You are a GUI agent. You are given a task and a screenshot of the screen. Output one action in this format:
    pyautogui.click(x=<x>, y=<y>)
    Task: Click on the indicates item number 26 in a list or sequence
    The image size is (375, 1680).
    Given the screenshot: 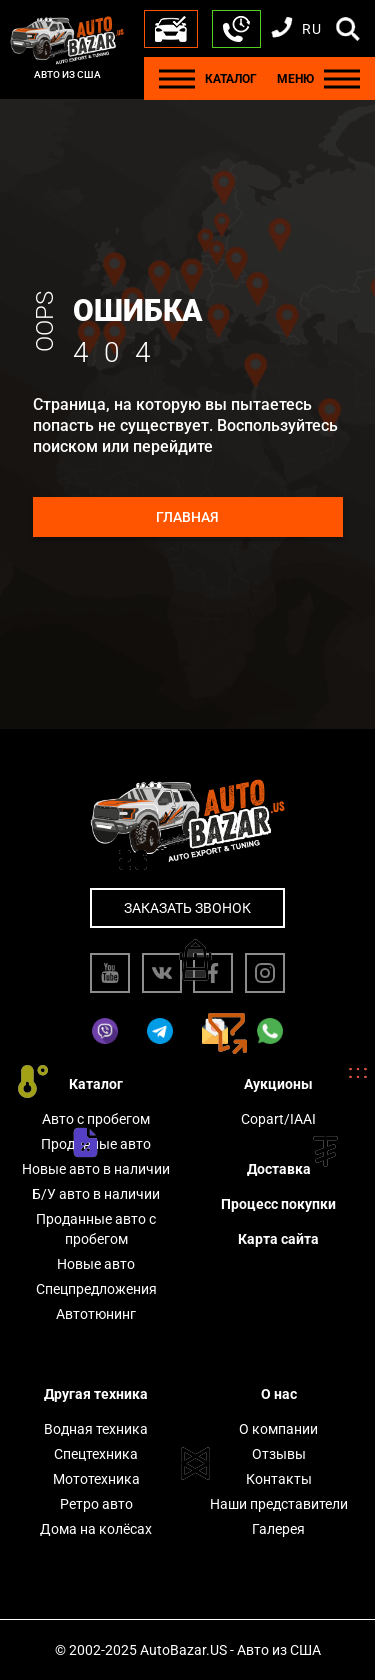 What is the action you would take?
    pyautogui.click(x=133, y=860)
    